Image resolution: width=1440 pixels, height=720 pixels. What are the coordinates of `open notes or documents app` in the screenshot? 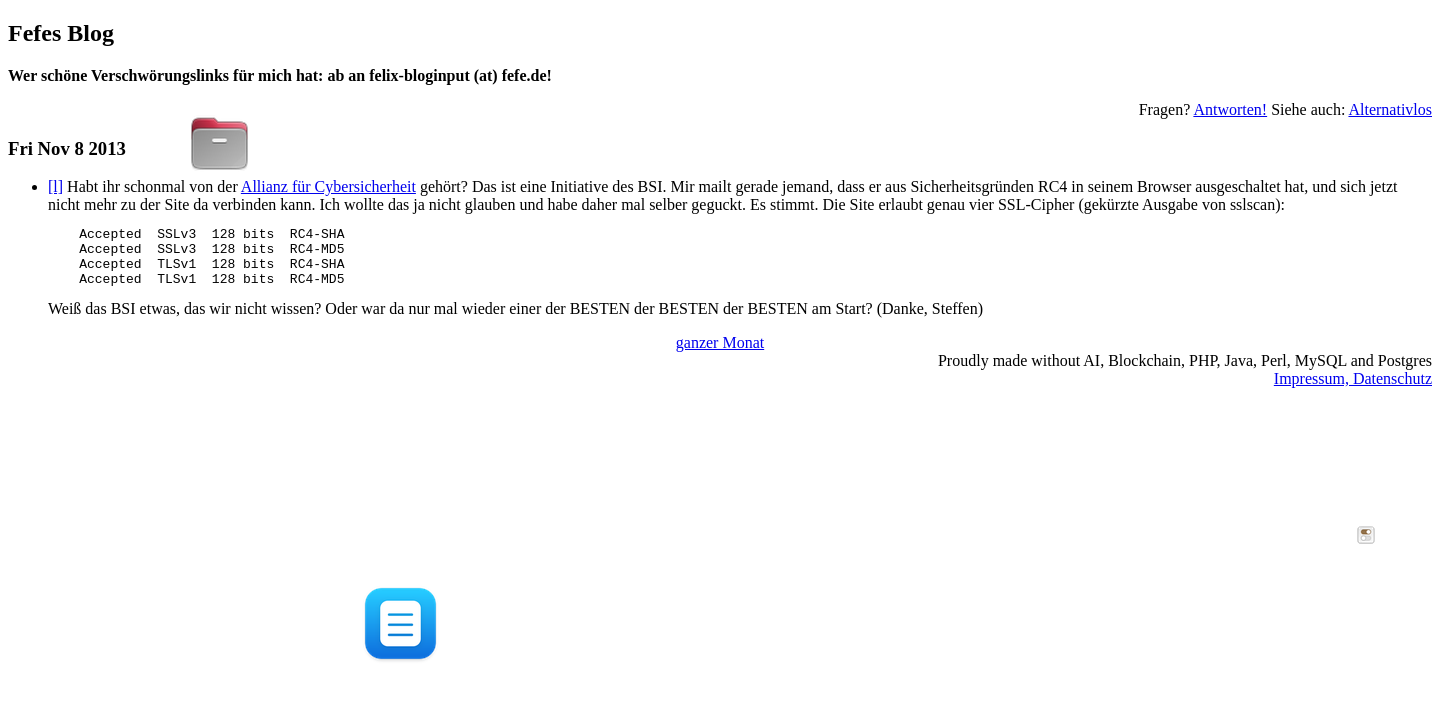 It's located at (400, 623).